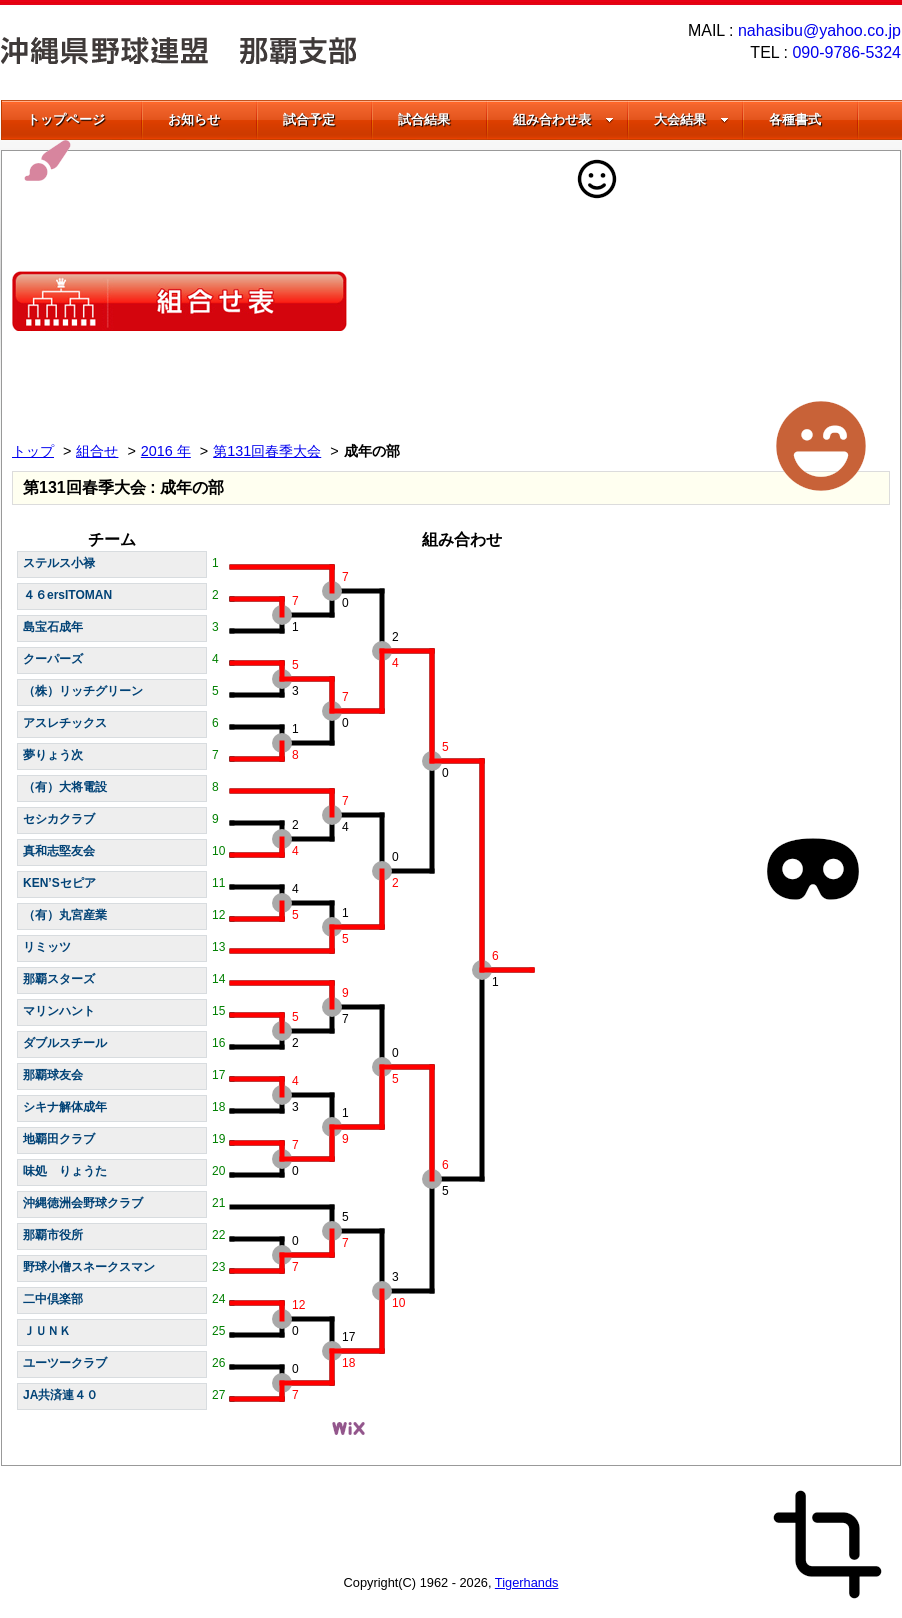 This screenshot has height=1618, width=902. What do you see at coordinates (821, 446) in the screenshot?
I see `add a playful or humorous reaction` at bounding box center [821, 446].